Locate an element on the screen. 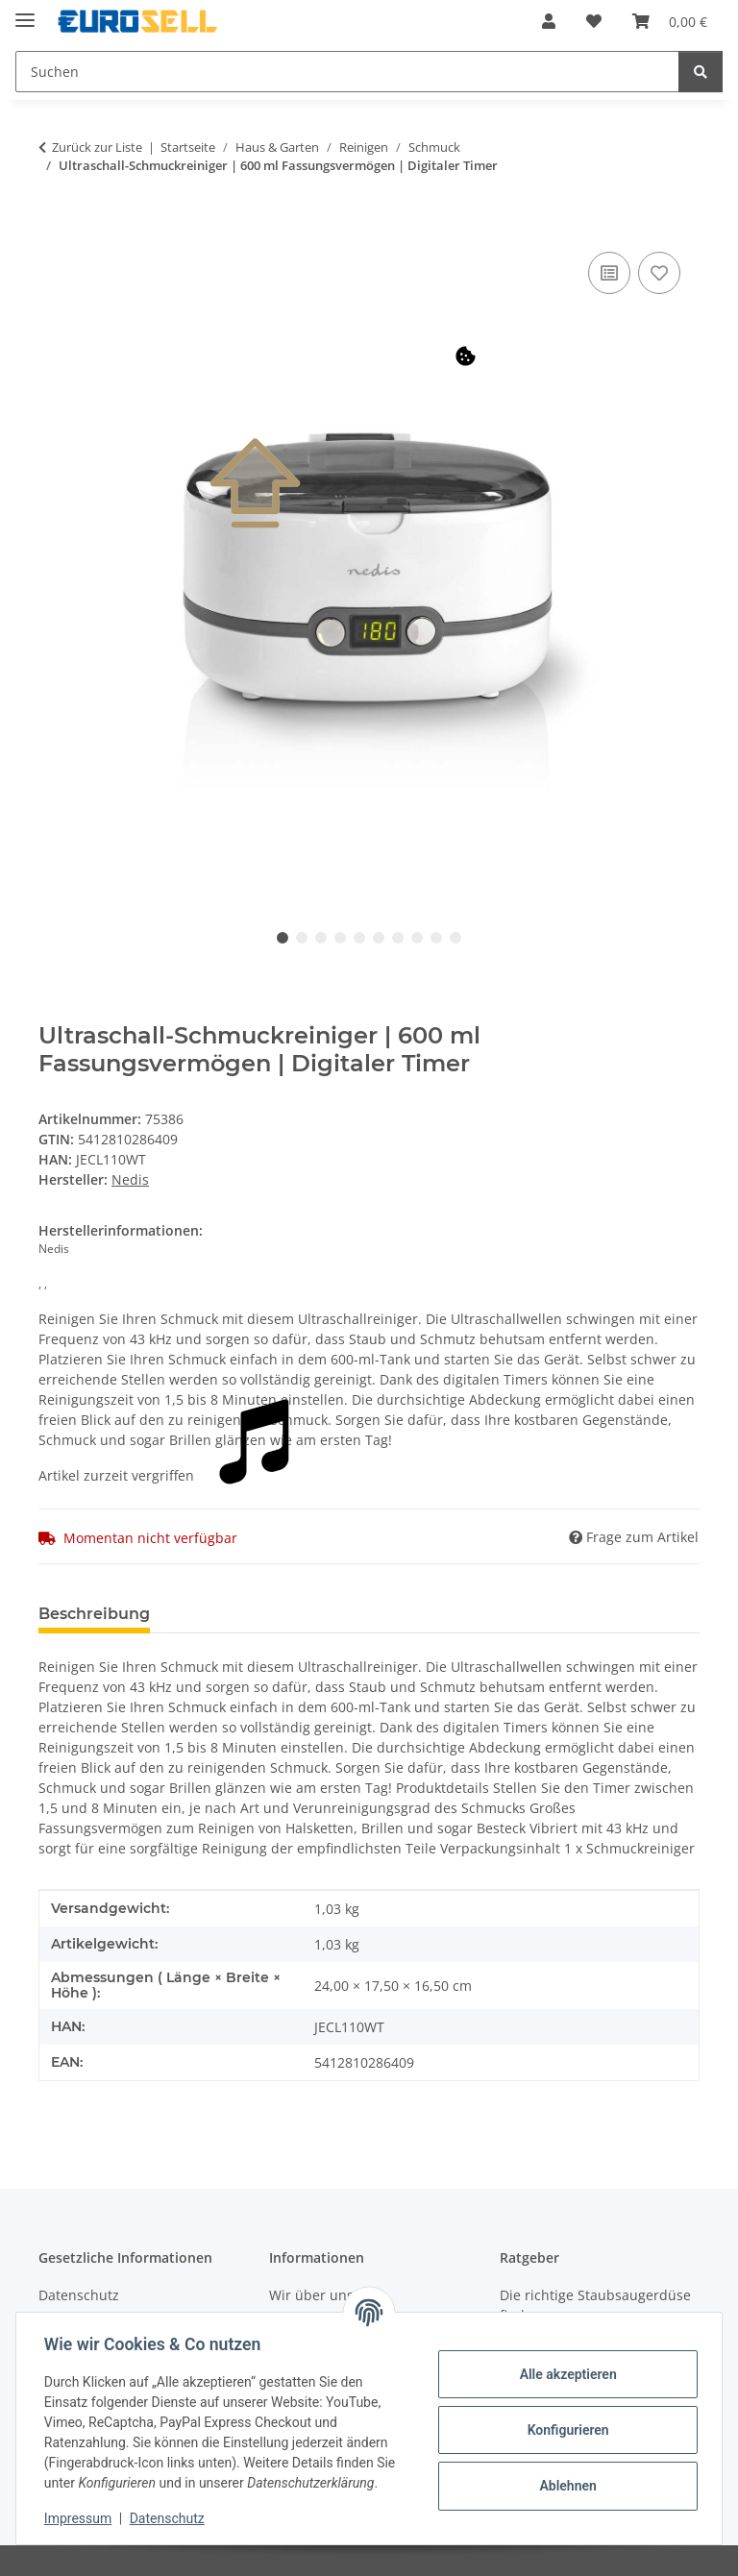 Image resolution: width=738 pixels, height=2576 pixels. upload a file or document is located at coordinates (255, 486).